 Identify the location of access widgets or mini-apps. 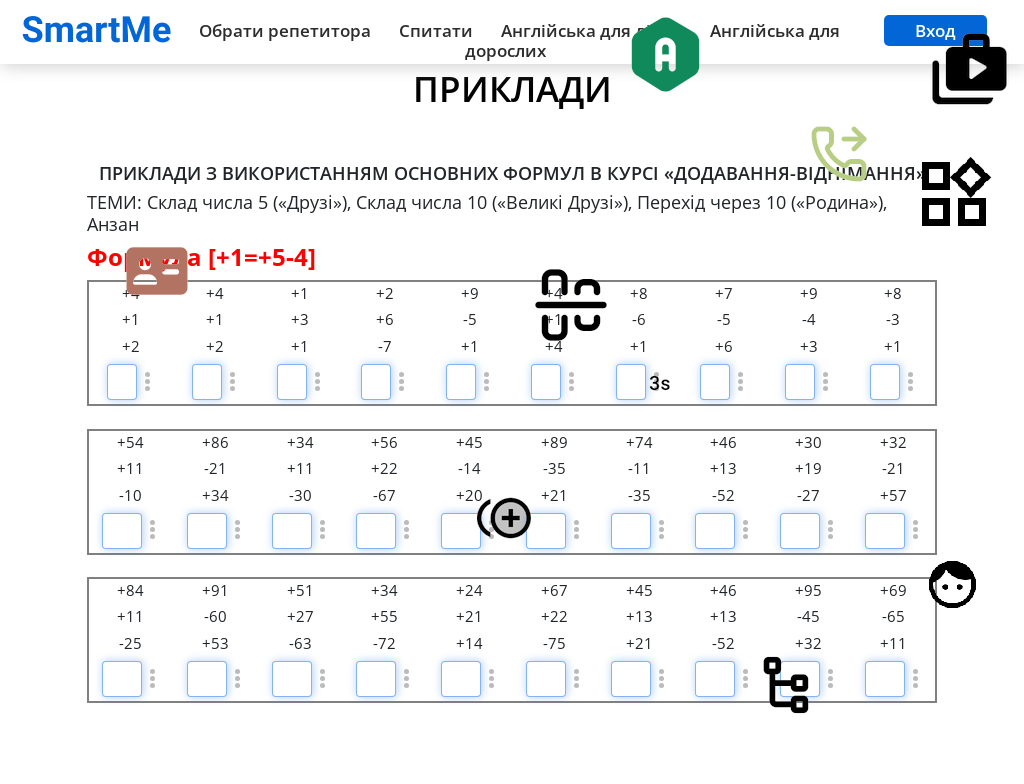
(954, 194).